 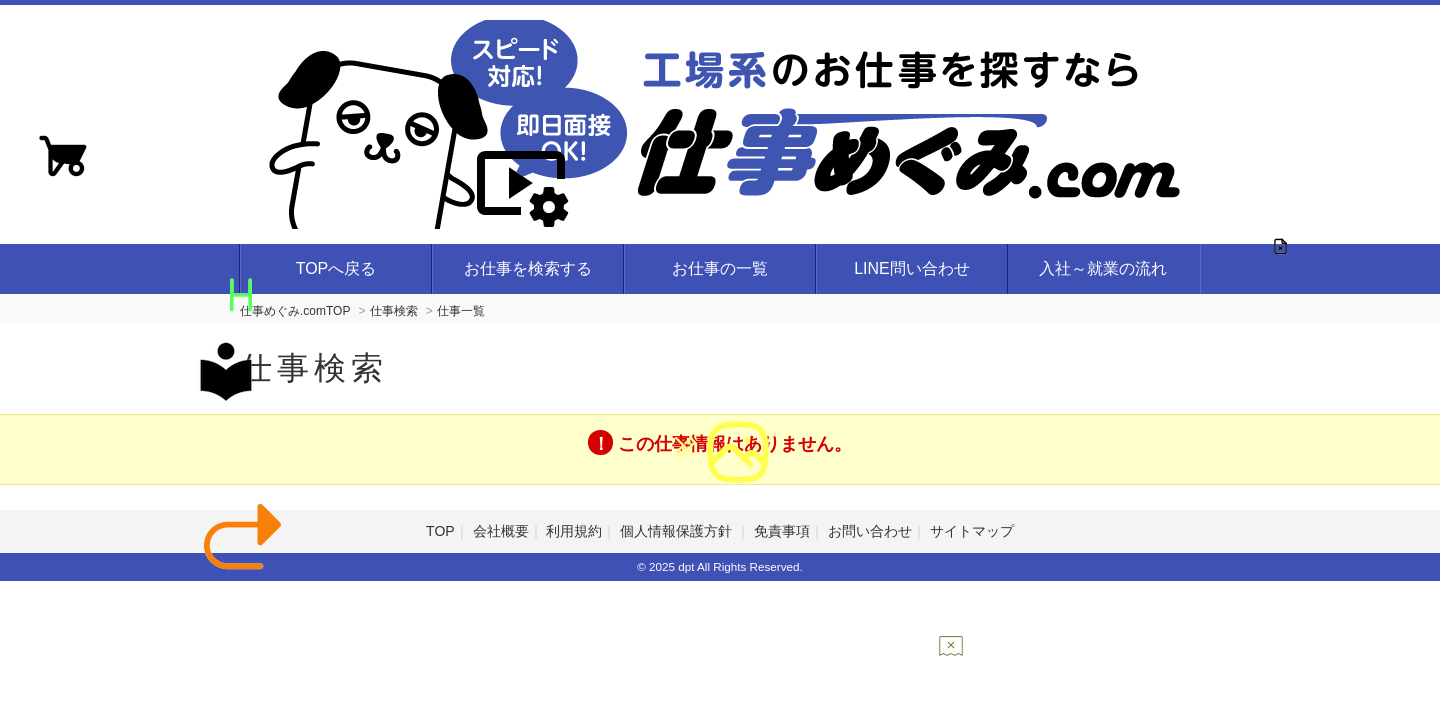 What do you see at coordinates (241, 295) in the screenshot?
I see `indicates a heading or header element` at bounding box center [241, 295].